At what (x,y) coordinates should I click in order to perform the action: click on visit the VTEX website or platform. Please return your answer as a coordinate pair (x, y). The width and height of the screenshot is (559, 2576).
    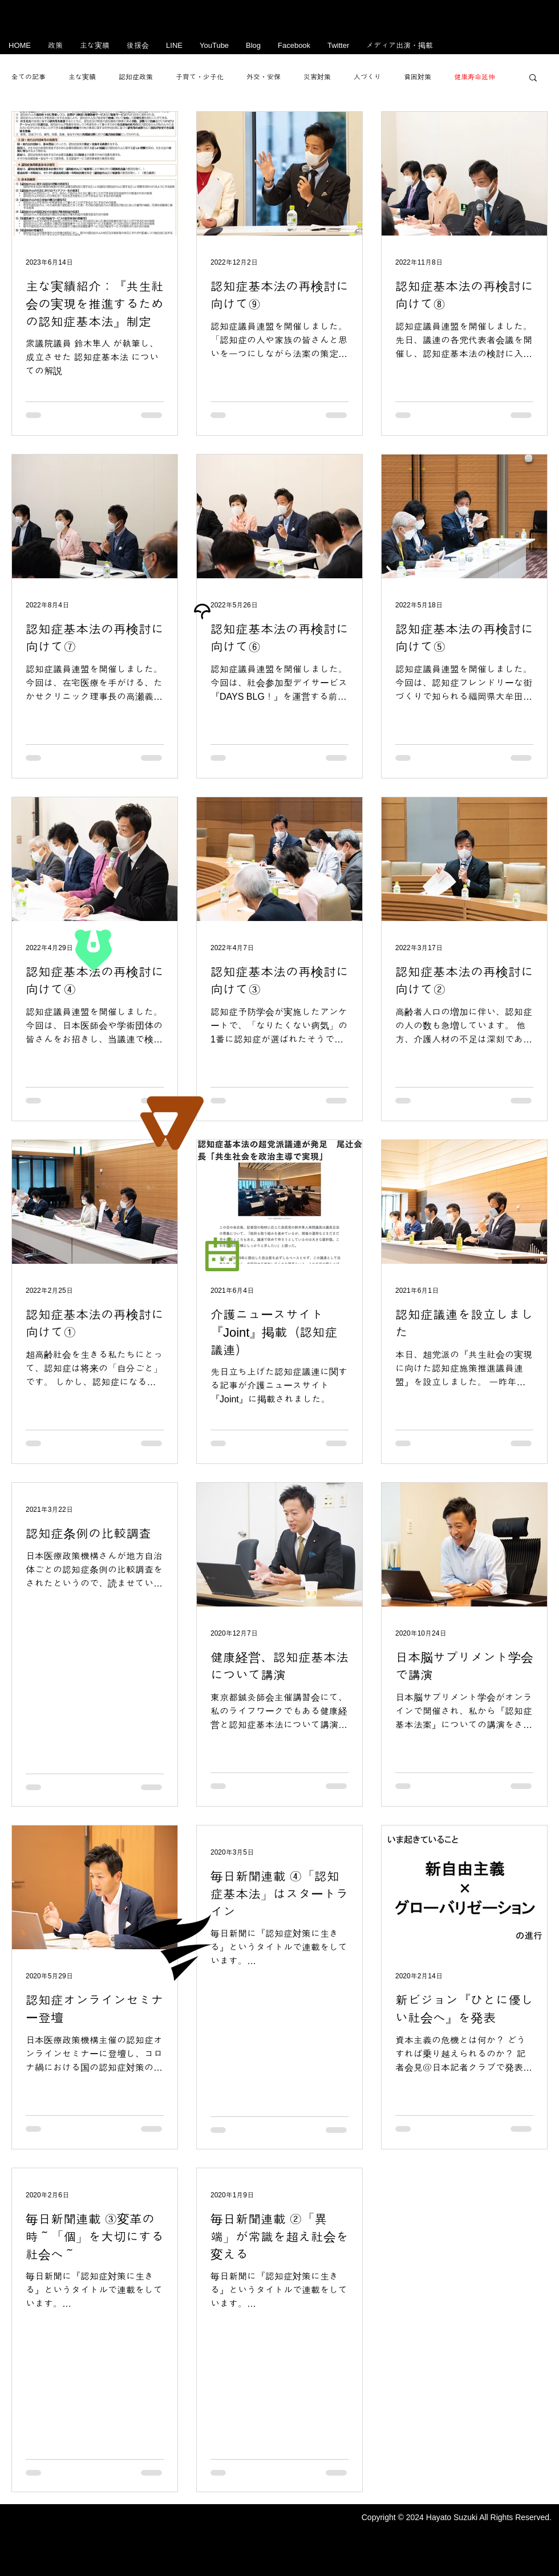
    Looking at the image, I should click on (172, 1123).